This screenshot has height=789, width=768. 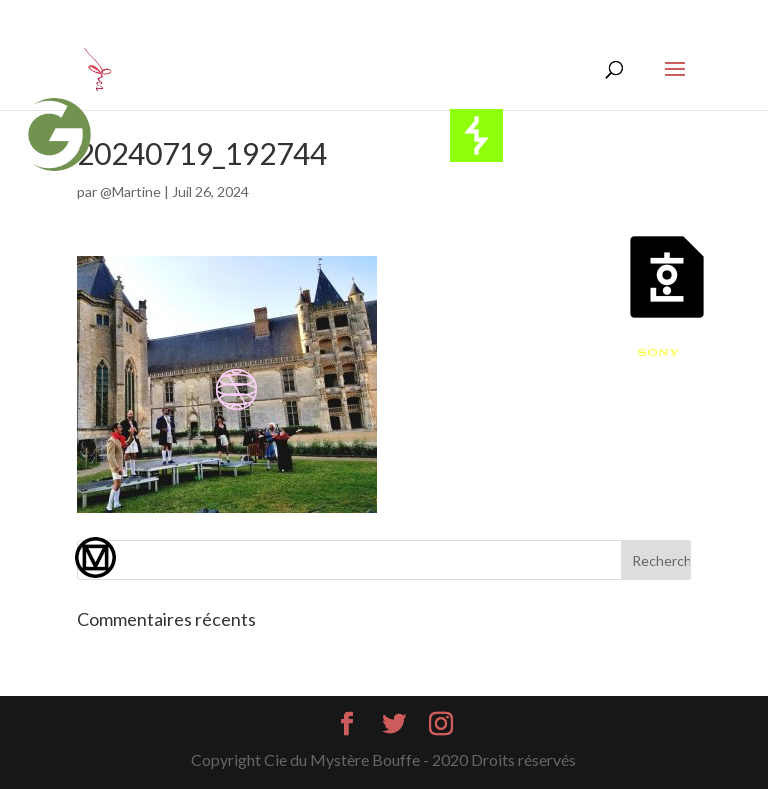 I want to click on sony brand or product identifier, so click(x=658, y=352).